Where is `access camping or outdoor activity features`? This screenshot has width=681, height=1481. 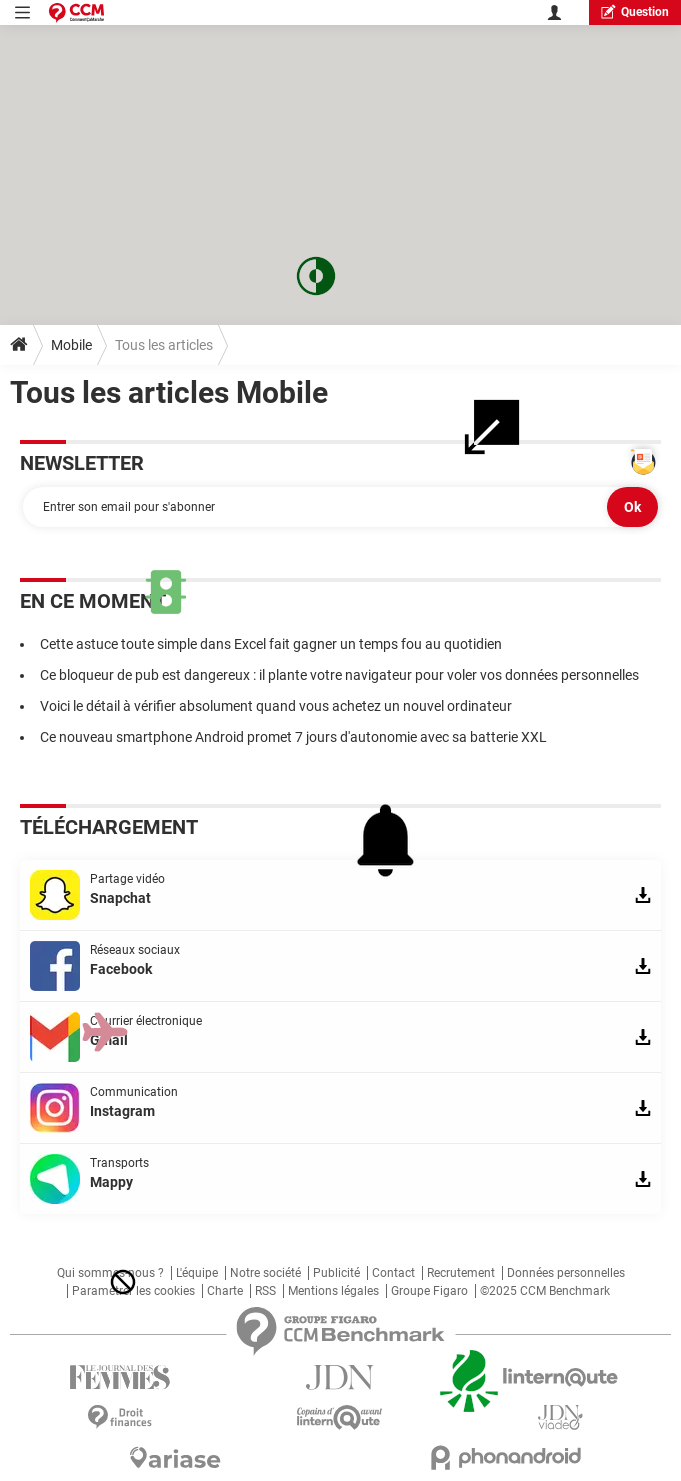
access camping or outdoor activity features is located at coordinates (469, 1381).